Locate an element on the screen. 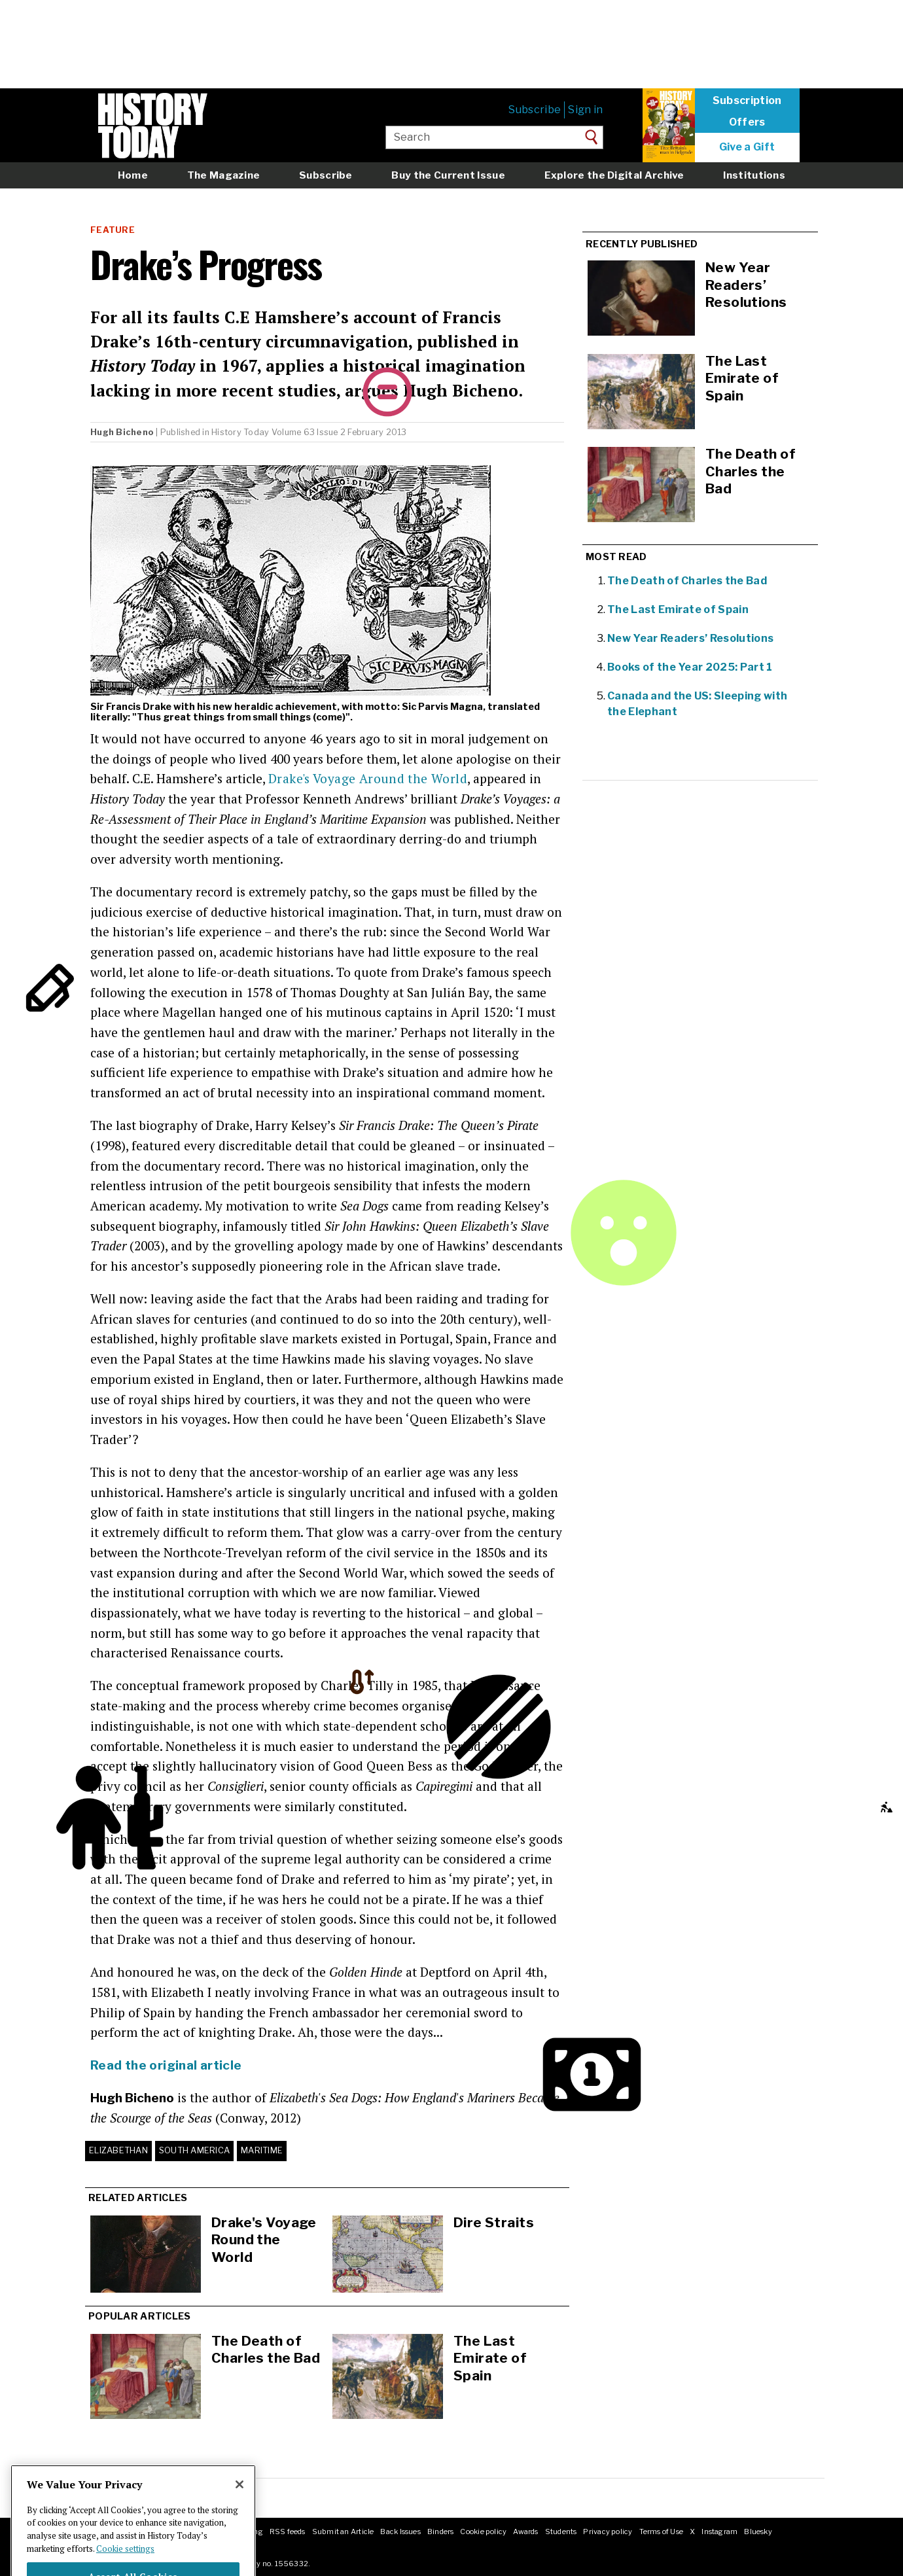 This screenshot has height=2576, width=903. indicates creative commons no-derivatives license is located at coordinates (387, 392).